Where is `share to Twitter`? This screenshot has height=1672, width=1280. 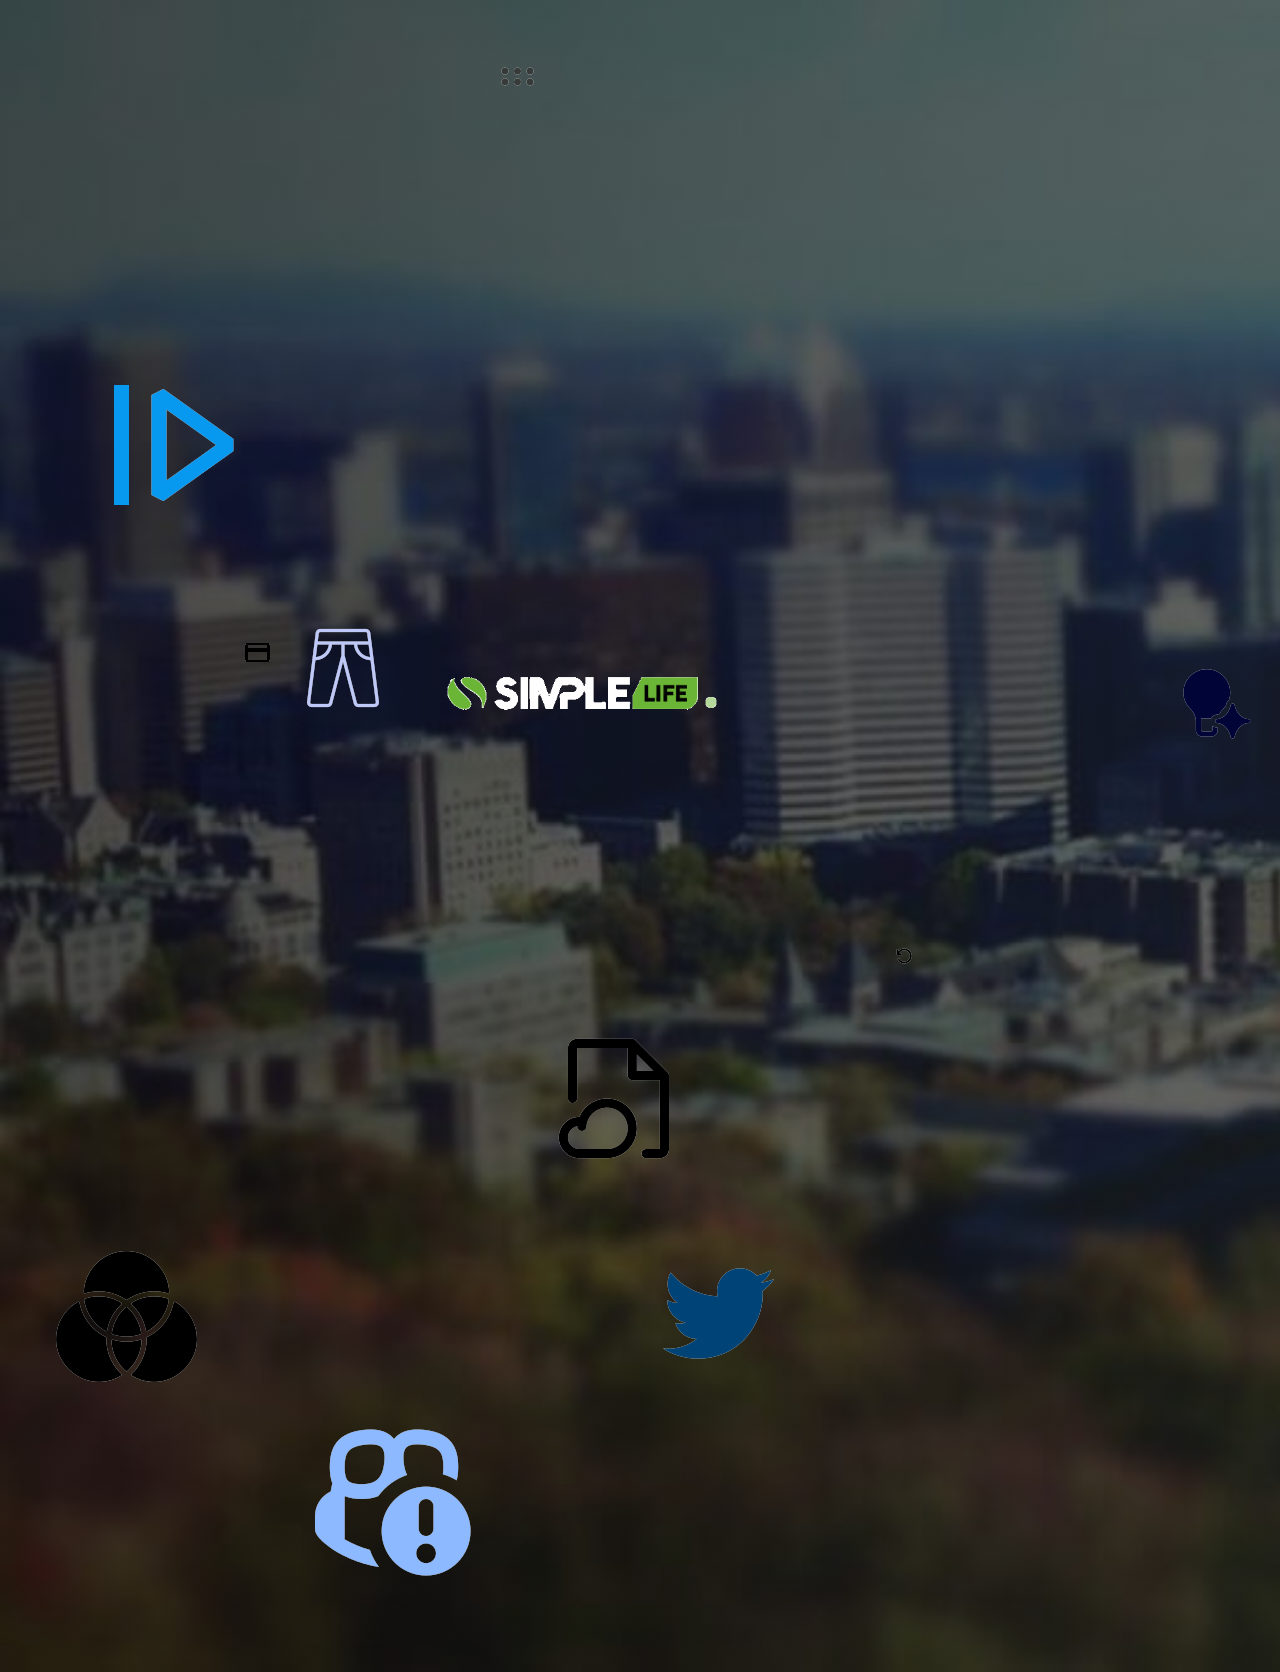 share to Twitter is located at coordinates (718, 1312).